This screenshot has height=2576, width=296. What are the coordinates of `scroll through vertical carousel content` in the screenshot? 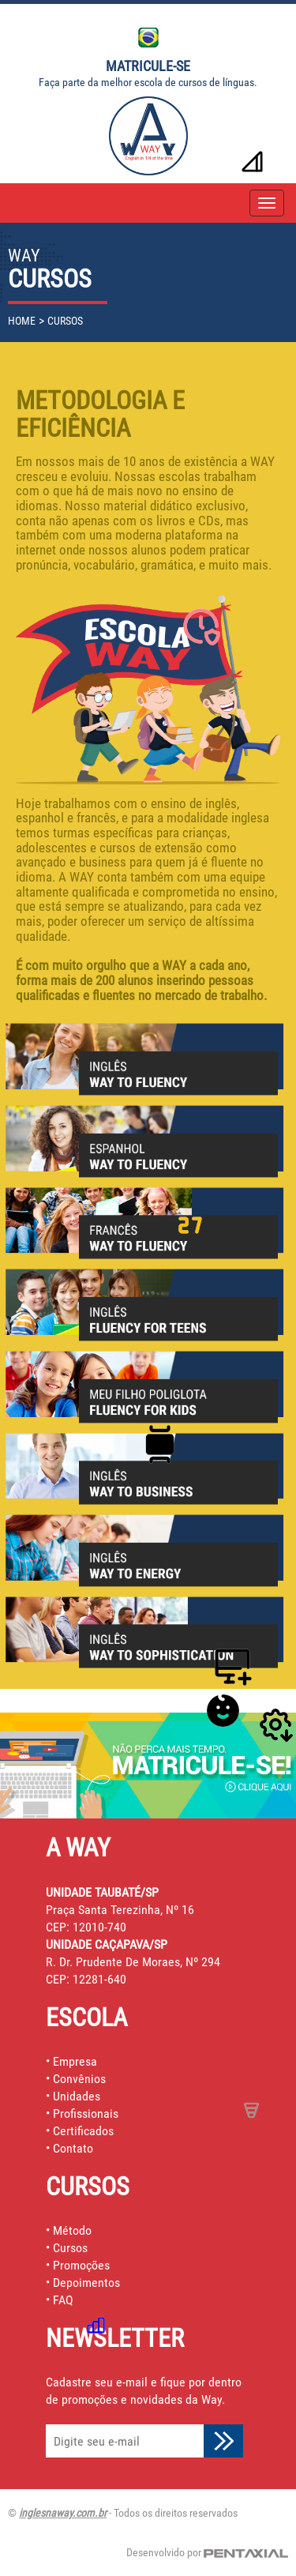 It's located at (159, 1444).